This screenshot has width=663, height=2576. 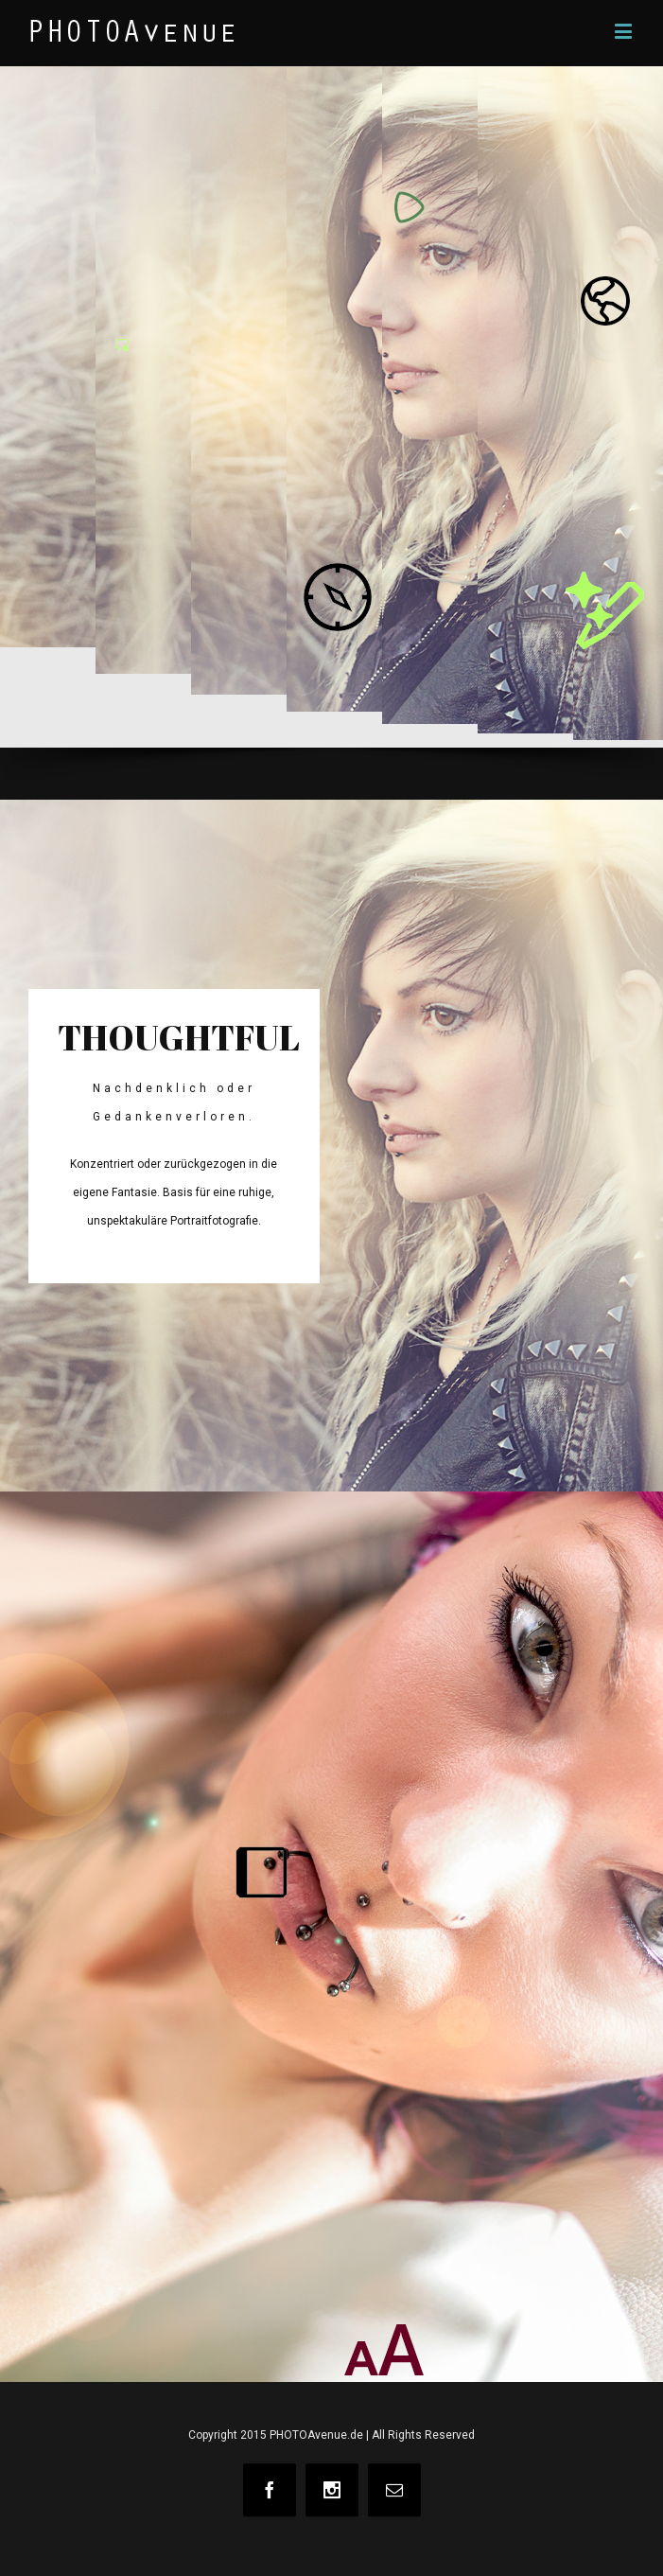 What do you see at coordinates (338, 597) in the screenshot?
I see `navigate to explore or discover features` at bounding box center [338, 597].